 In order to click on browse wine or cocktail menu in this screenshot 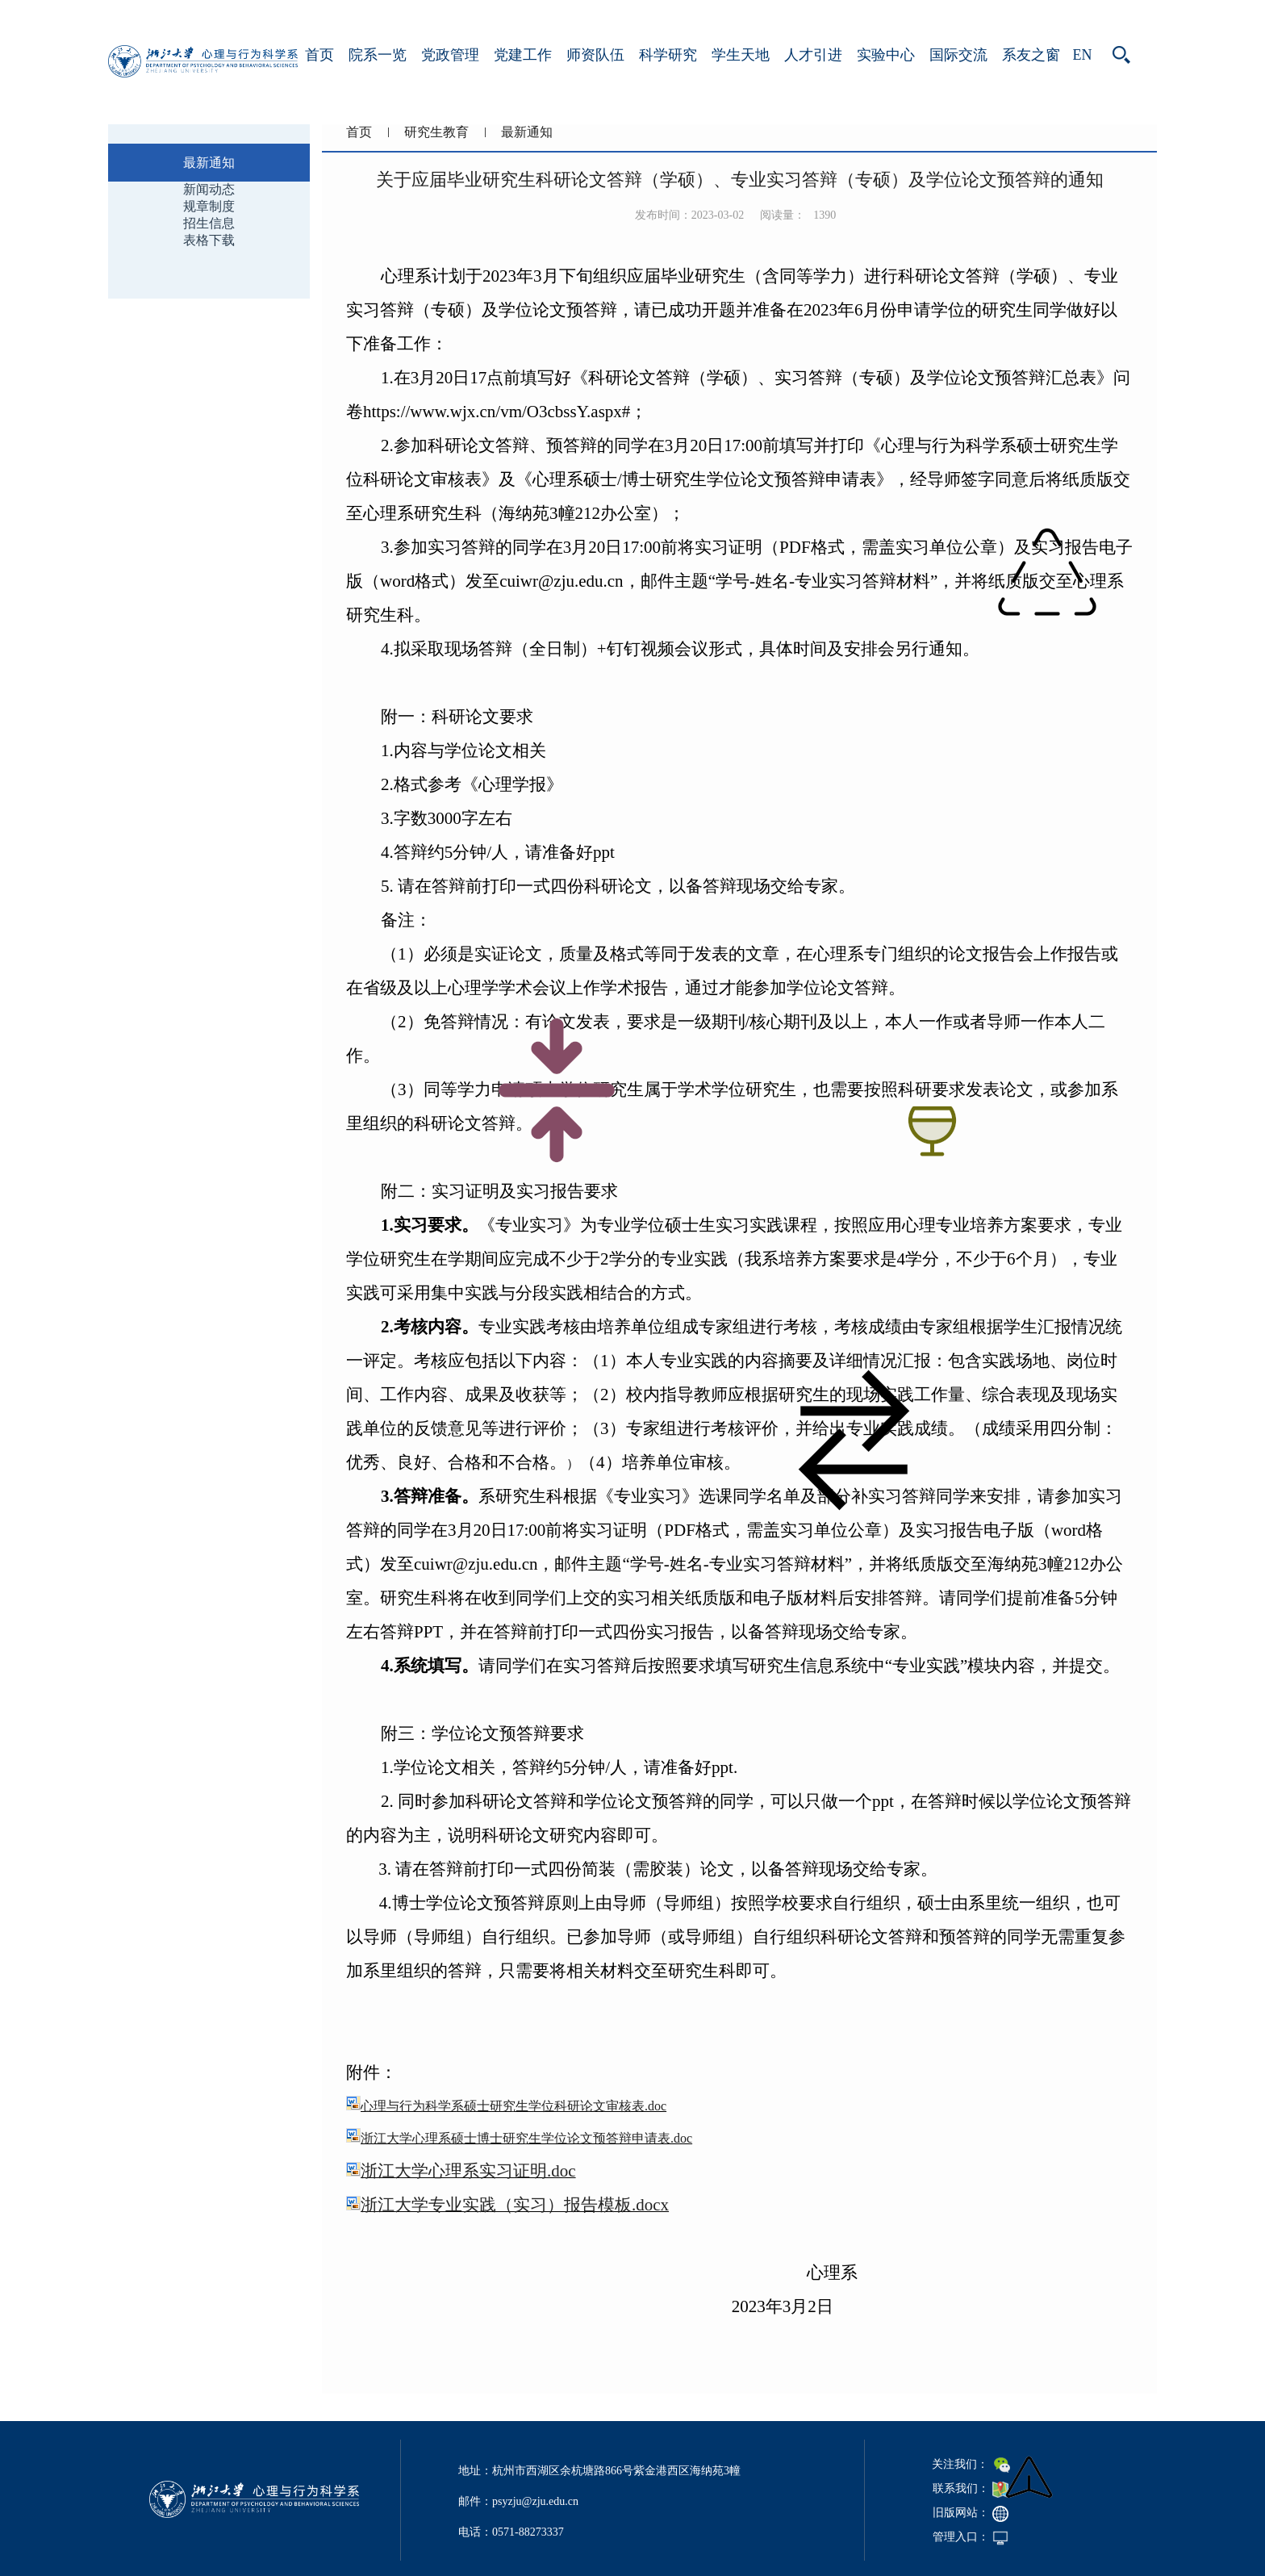, I will do `click(932, 1130)`.